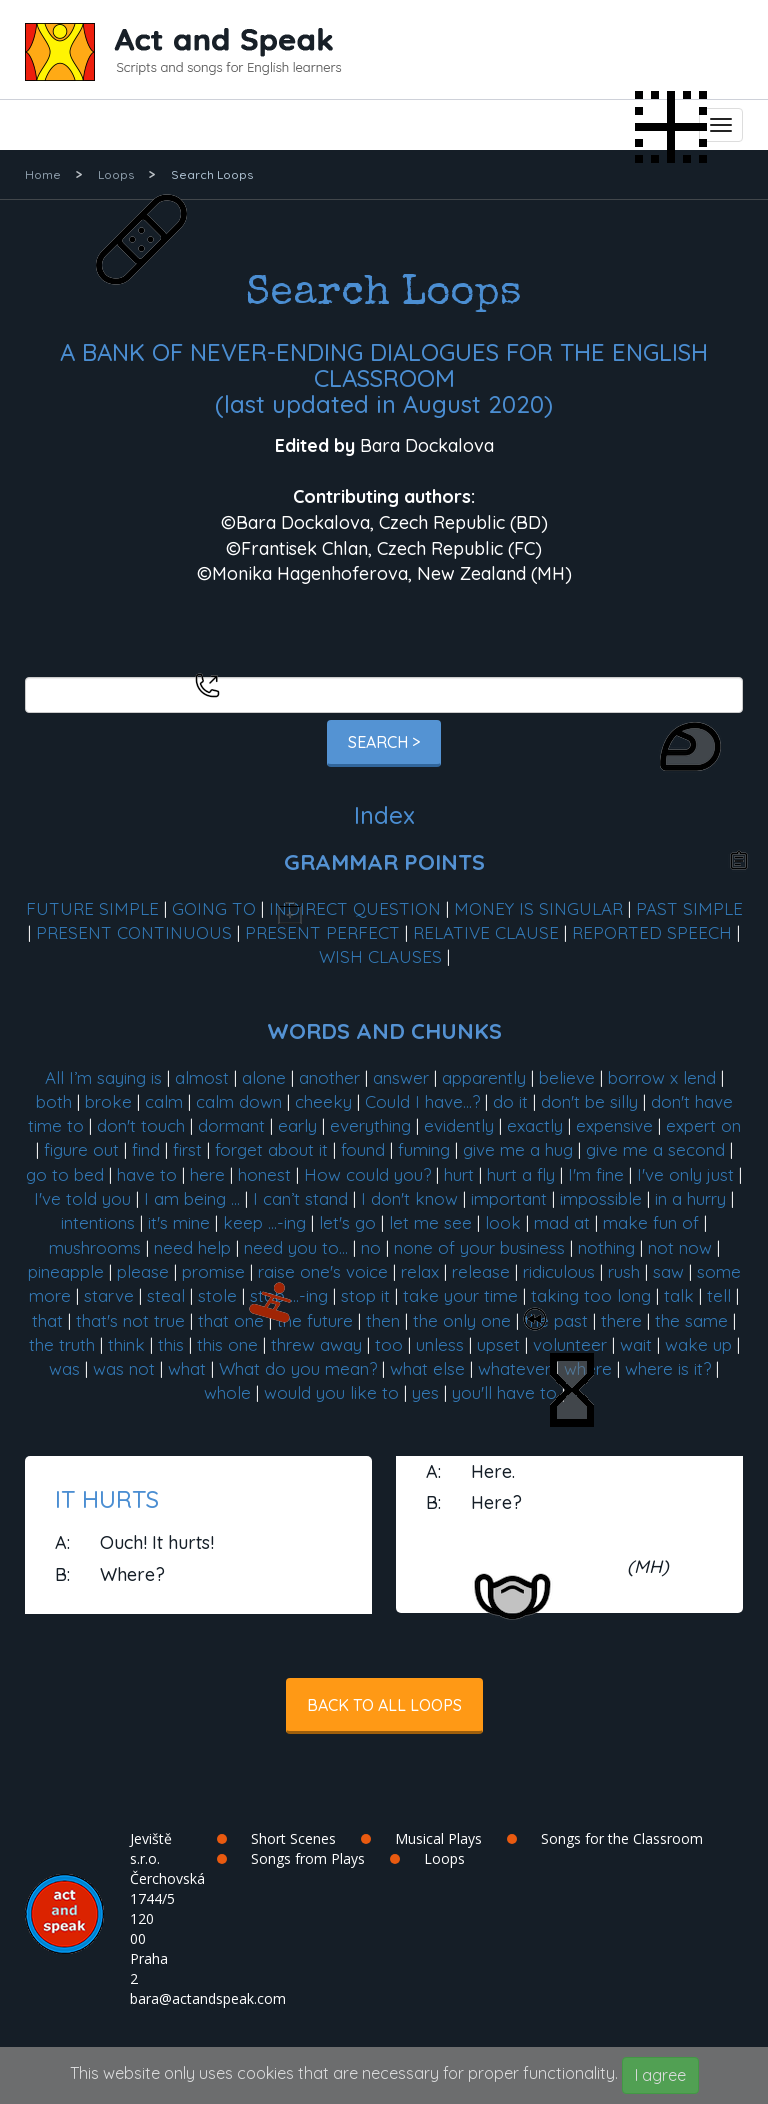  Describe the element at coordinates (290, 914) in the screenshot. I see `access first aid or medical resources` at that location.